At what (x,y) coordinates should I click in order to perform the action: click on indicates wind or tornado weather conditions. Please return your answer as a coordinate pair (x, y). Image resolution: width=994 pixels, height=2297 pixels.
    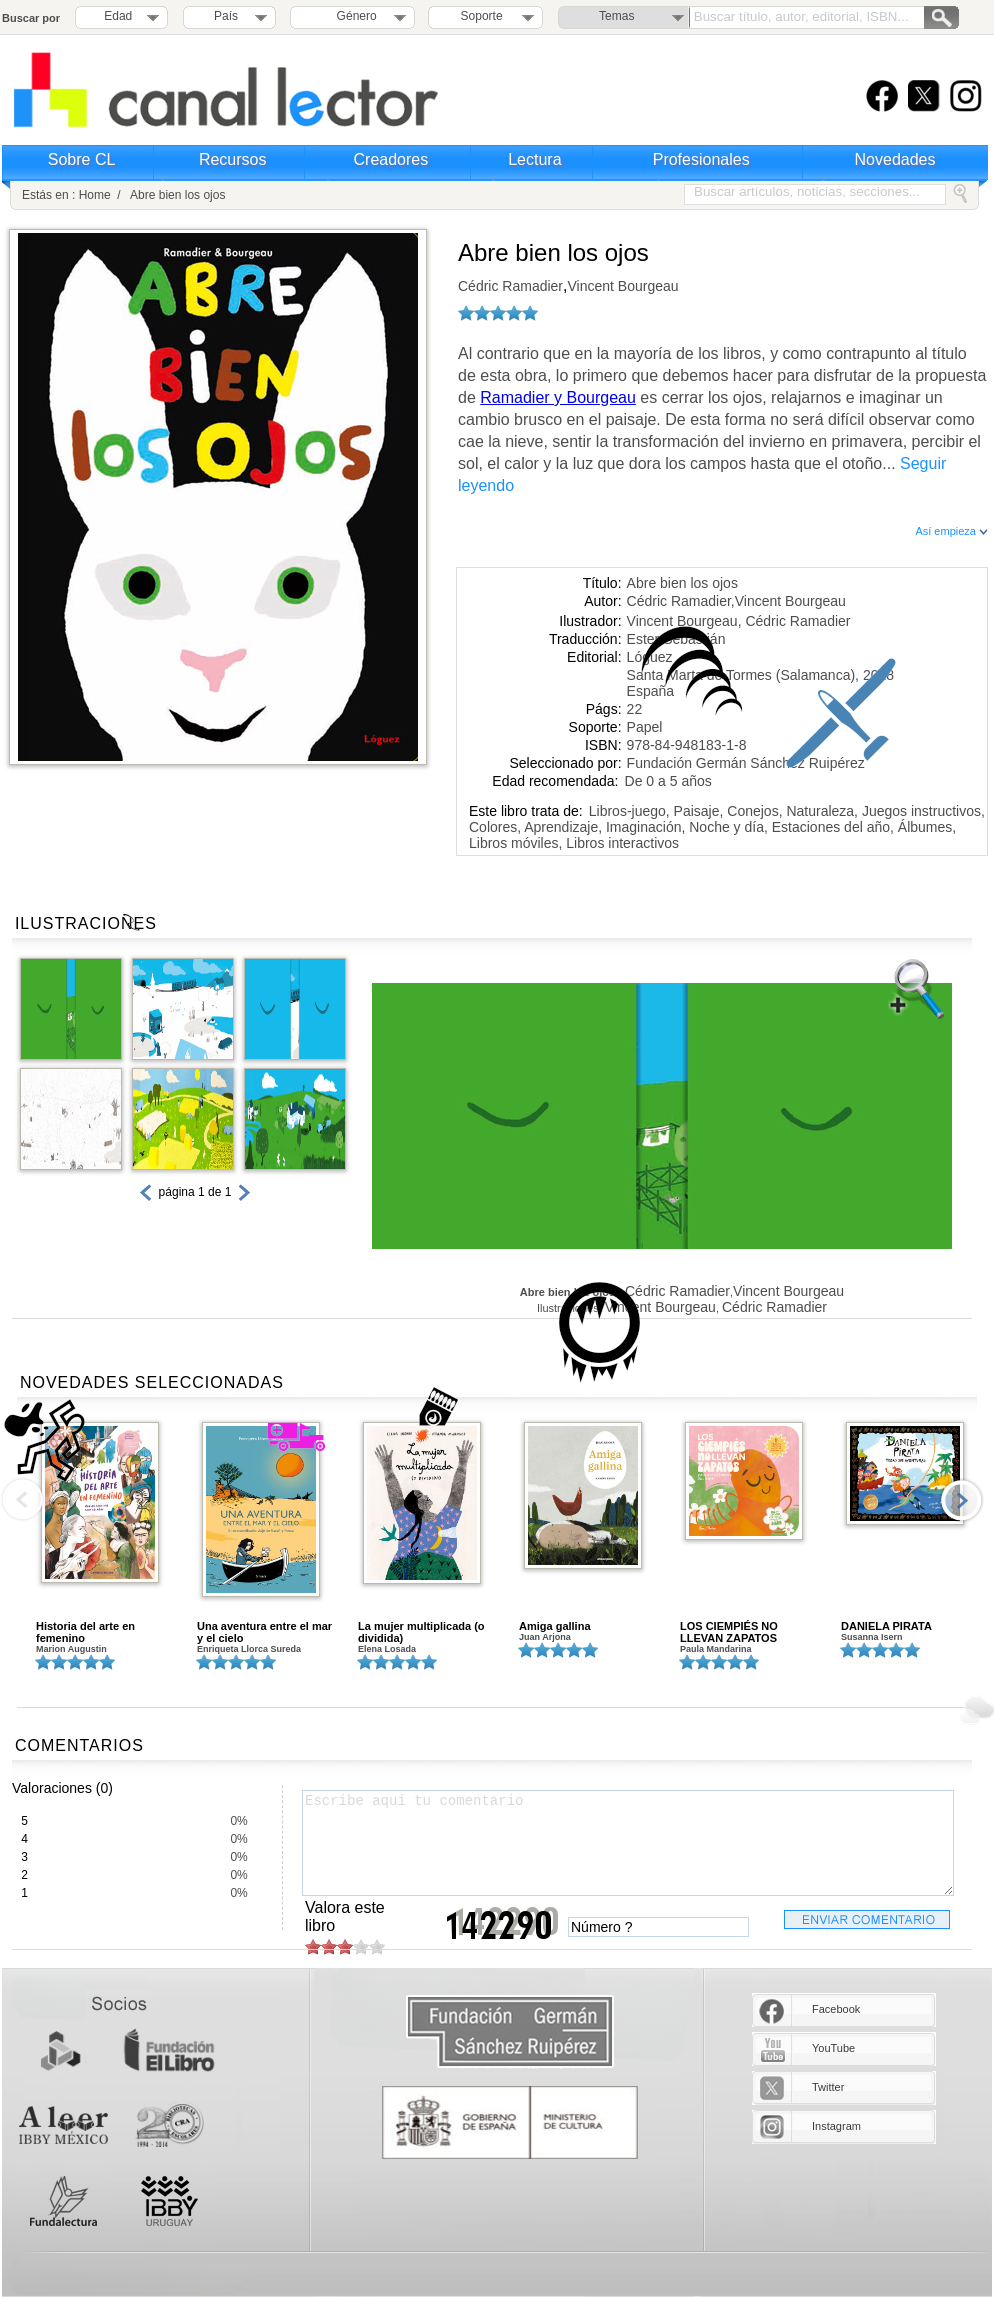
    Looking at the image, I should click on (691, 671).